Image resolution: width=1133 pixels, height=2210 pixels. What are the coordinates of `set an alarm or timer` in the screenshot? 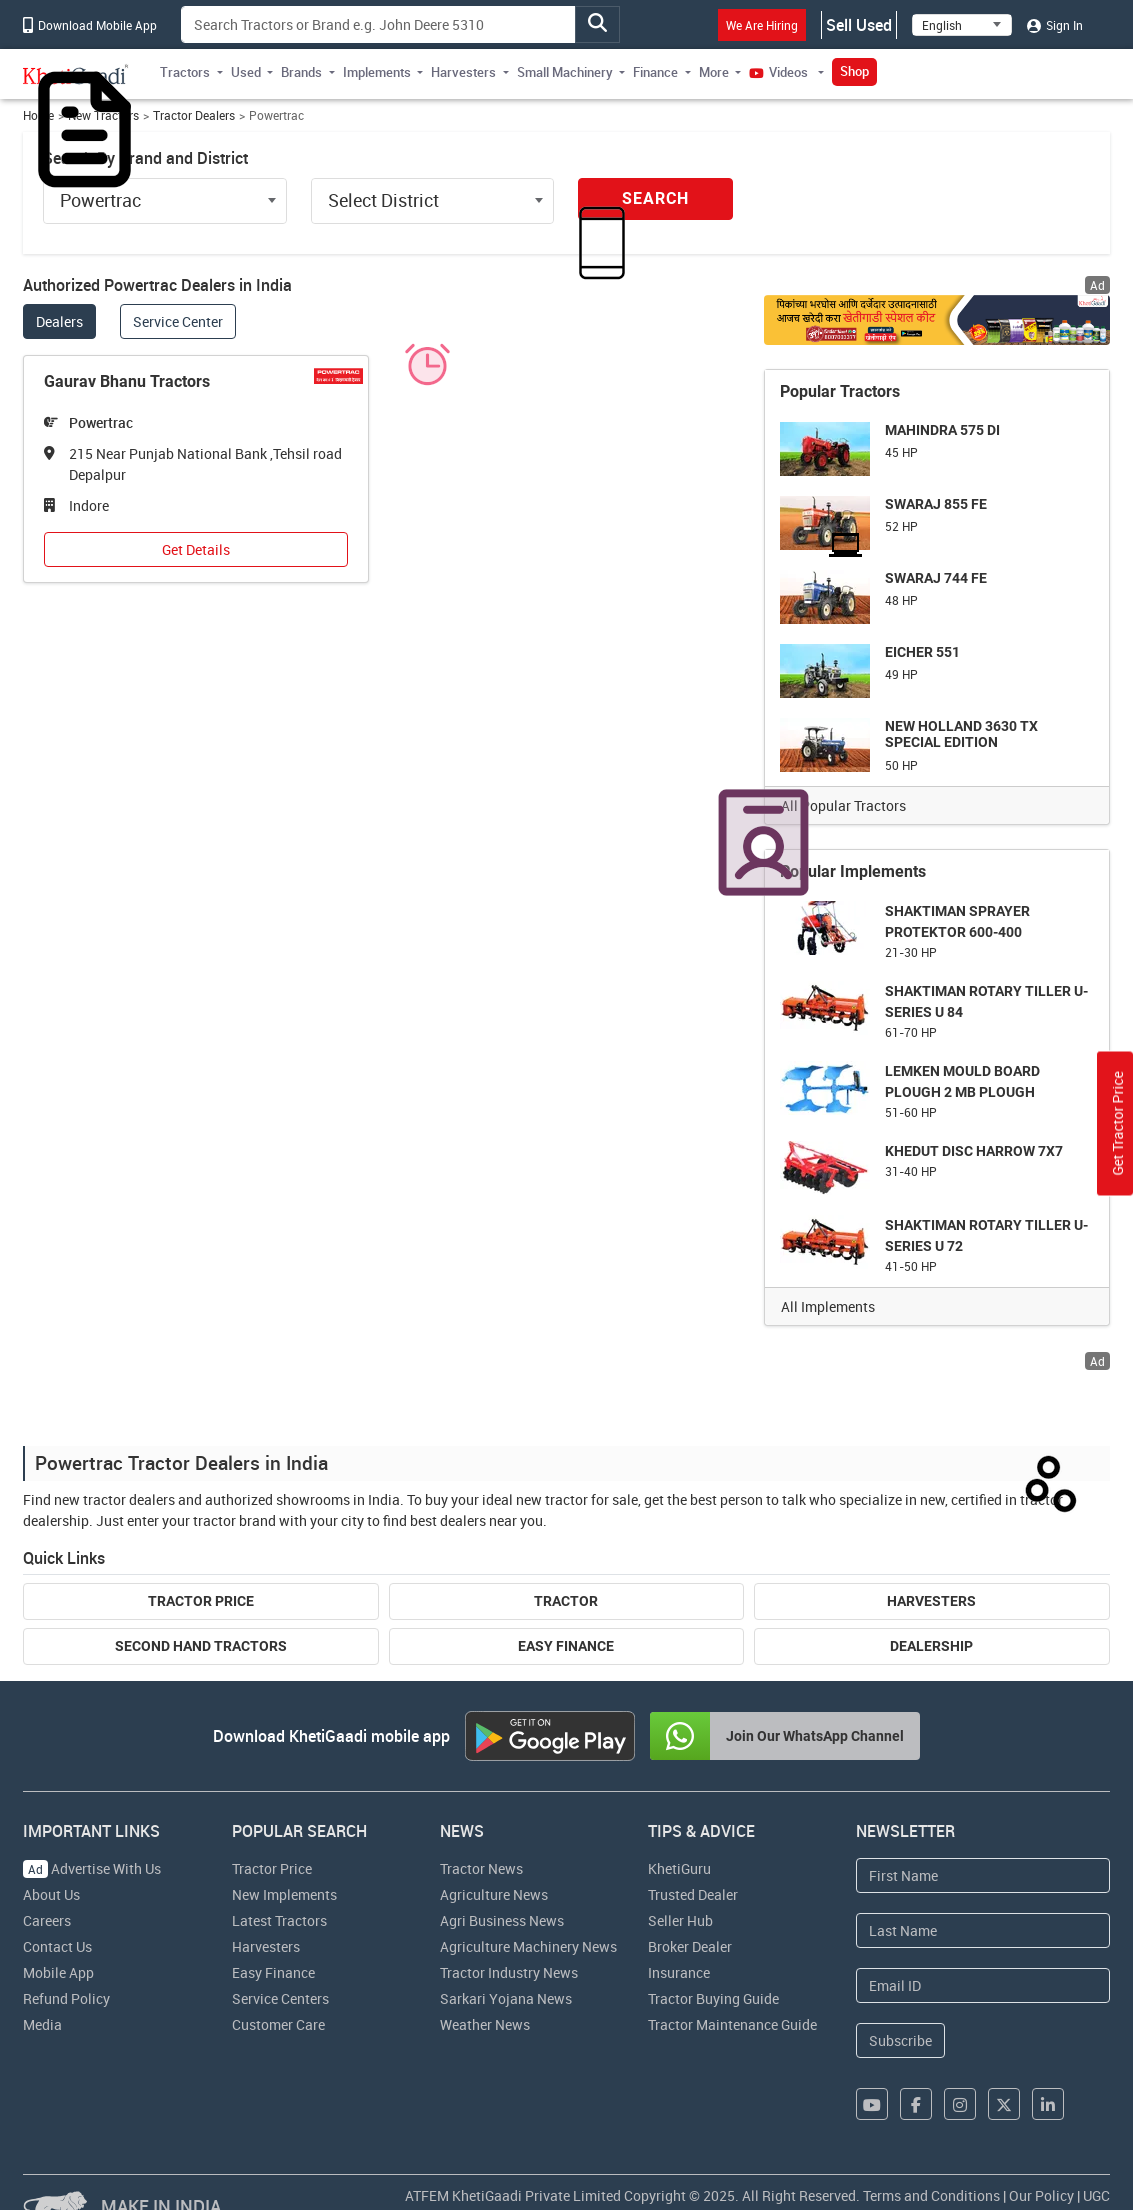 It's located at (427, 364).